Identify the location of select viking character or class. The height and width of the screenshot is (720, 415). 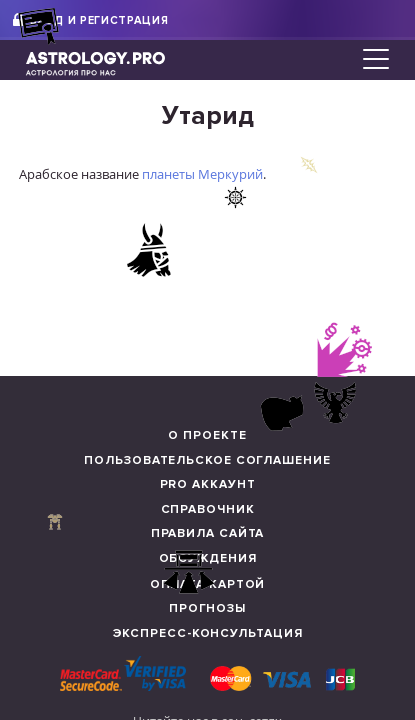
(149, 250).